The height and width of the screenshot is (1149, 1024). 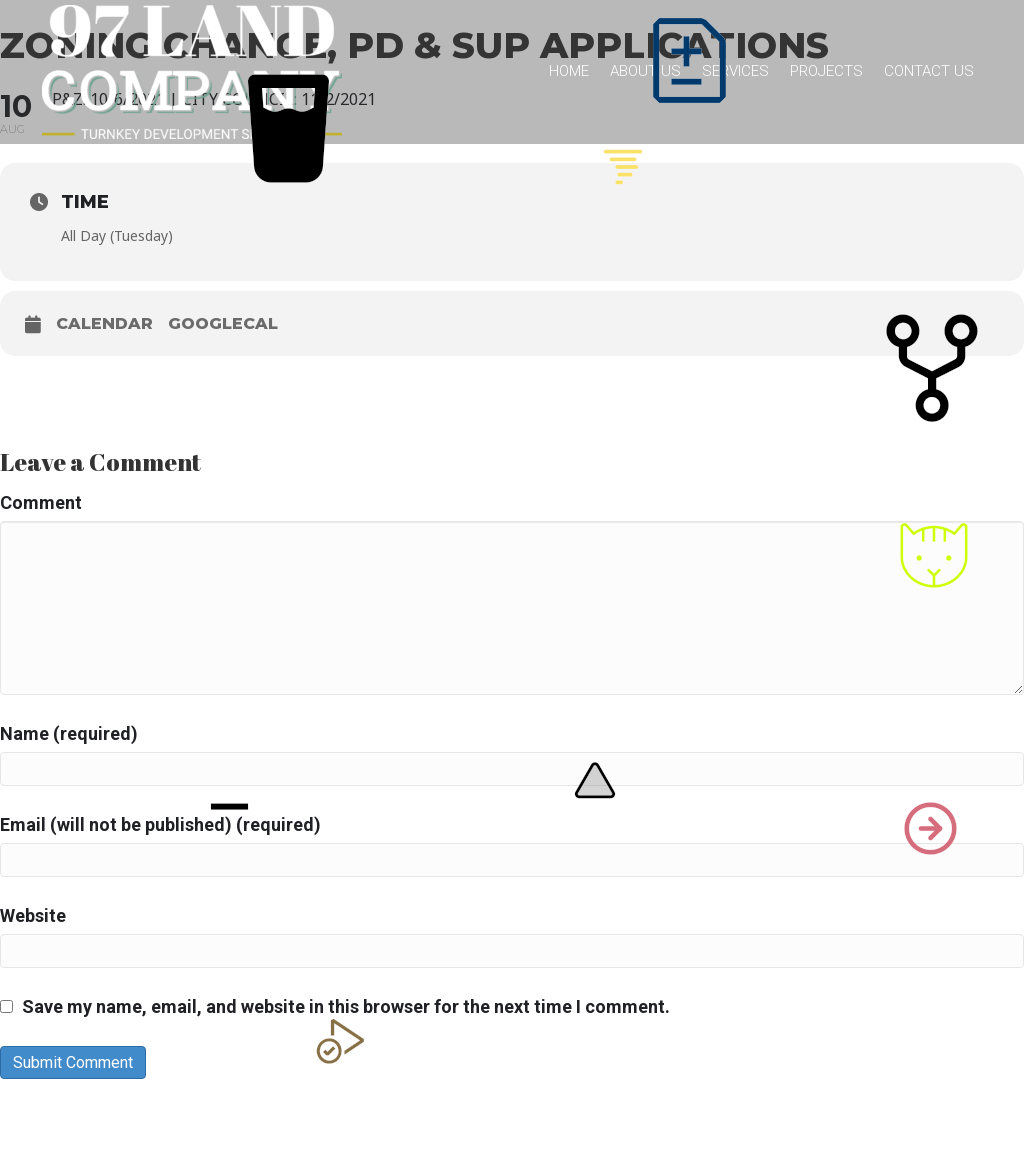 I want to click on proceed to the next step, so click(x=930, y=828).